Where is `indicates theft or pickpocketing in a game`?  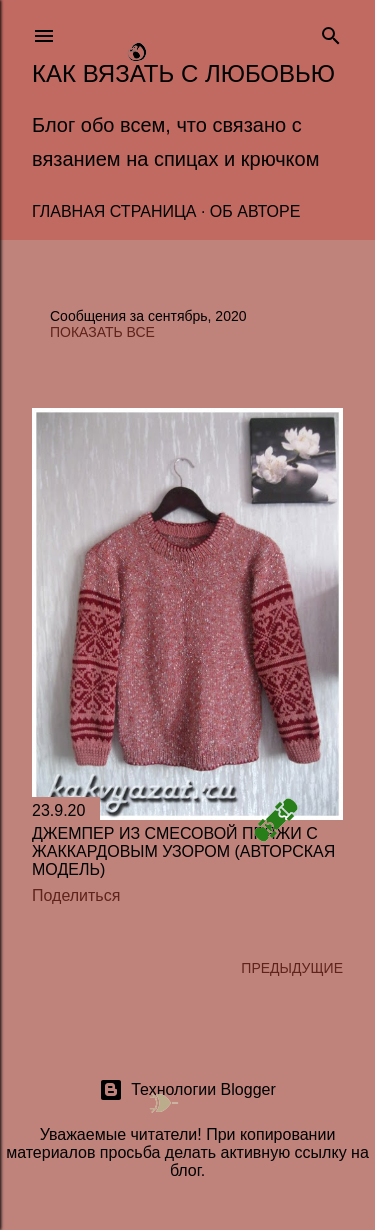
indicates theft or pickpocketing in a game is located at coordinates (137, 52).